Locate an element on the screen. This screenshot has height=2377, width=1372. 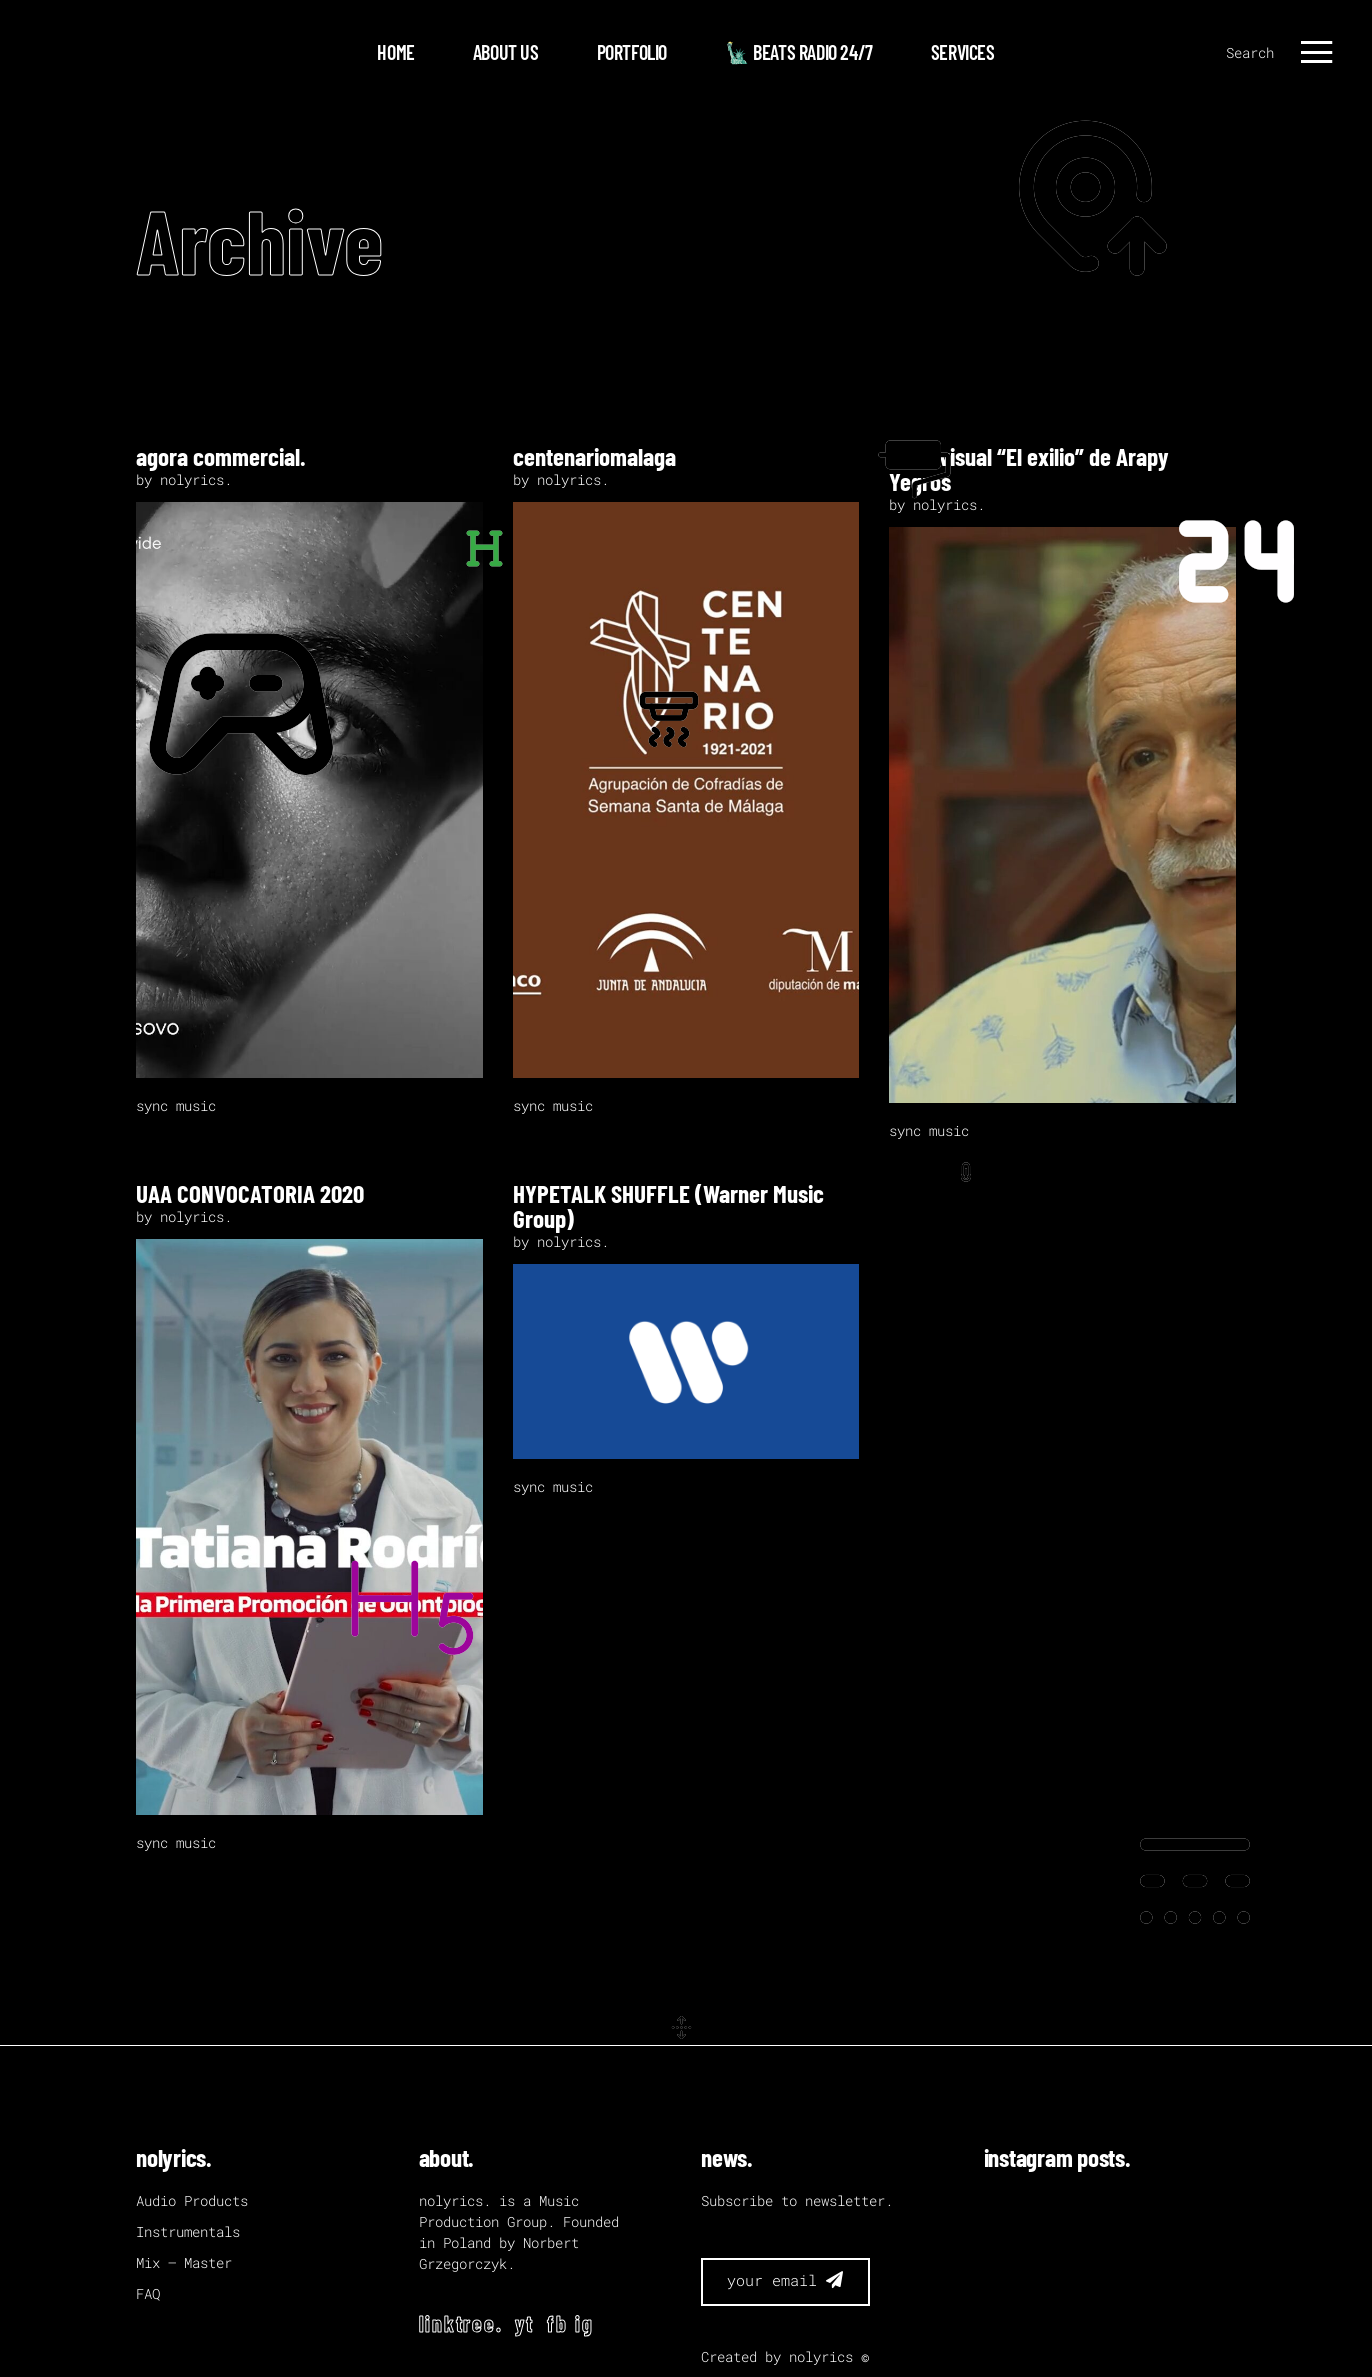
format text as a heading is located at coordinates (484, 548).